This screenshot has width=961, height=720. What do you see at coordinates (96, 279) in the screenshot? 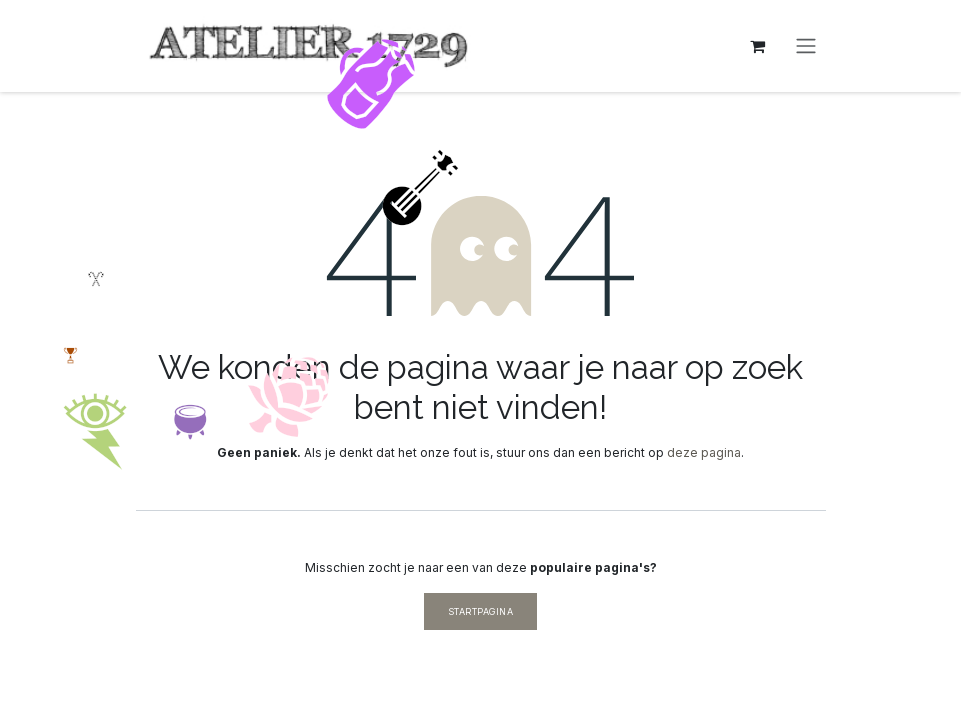
I see `holiday or christmas-themed content` at bounding box center [96, 279].